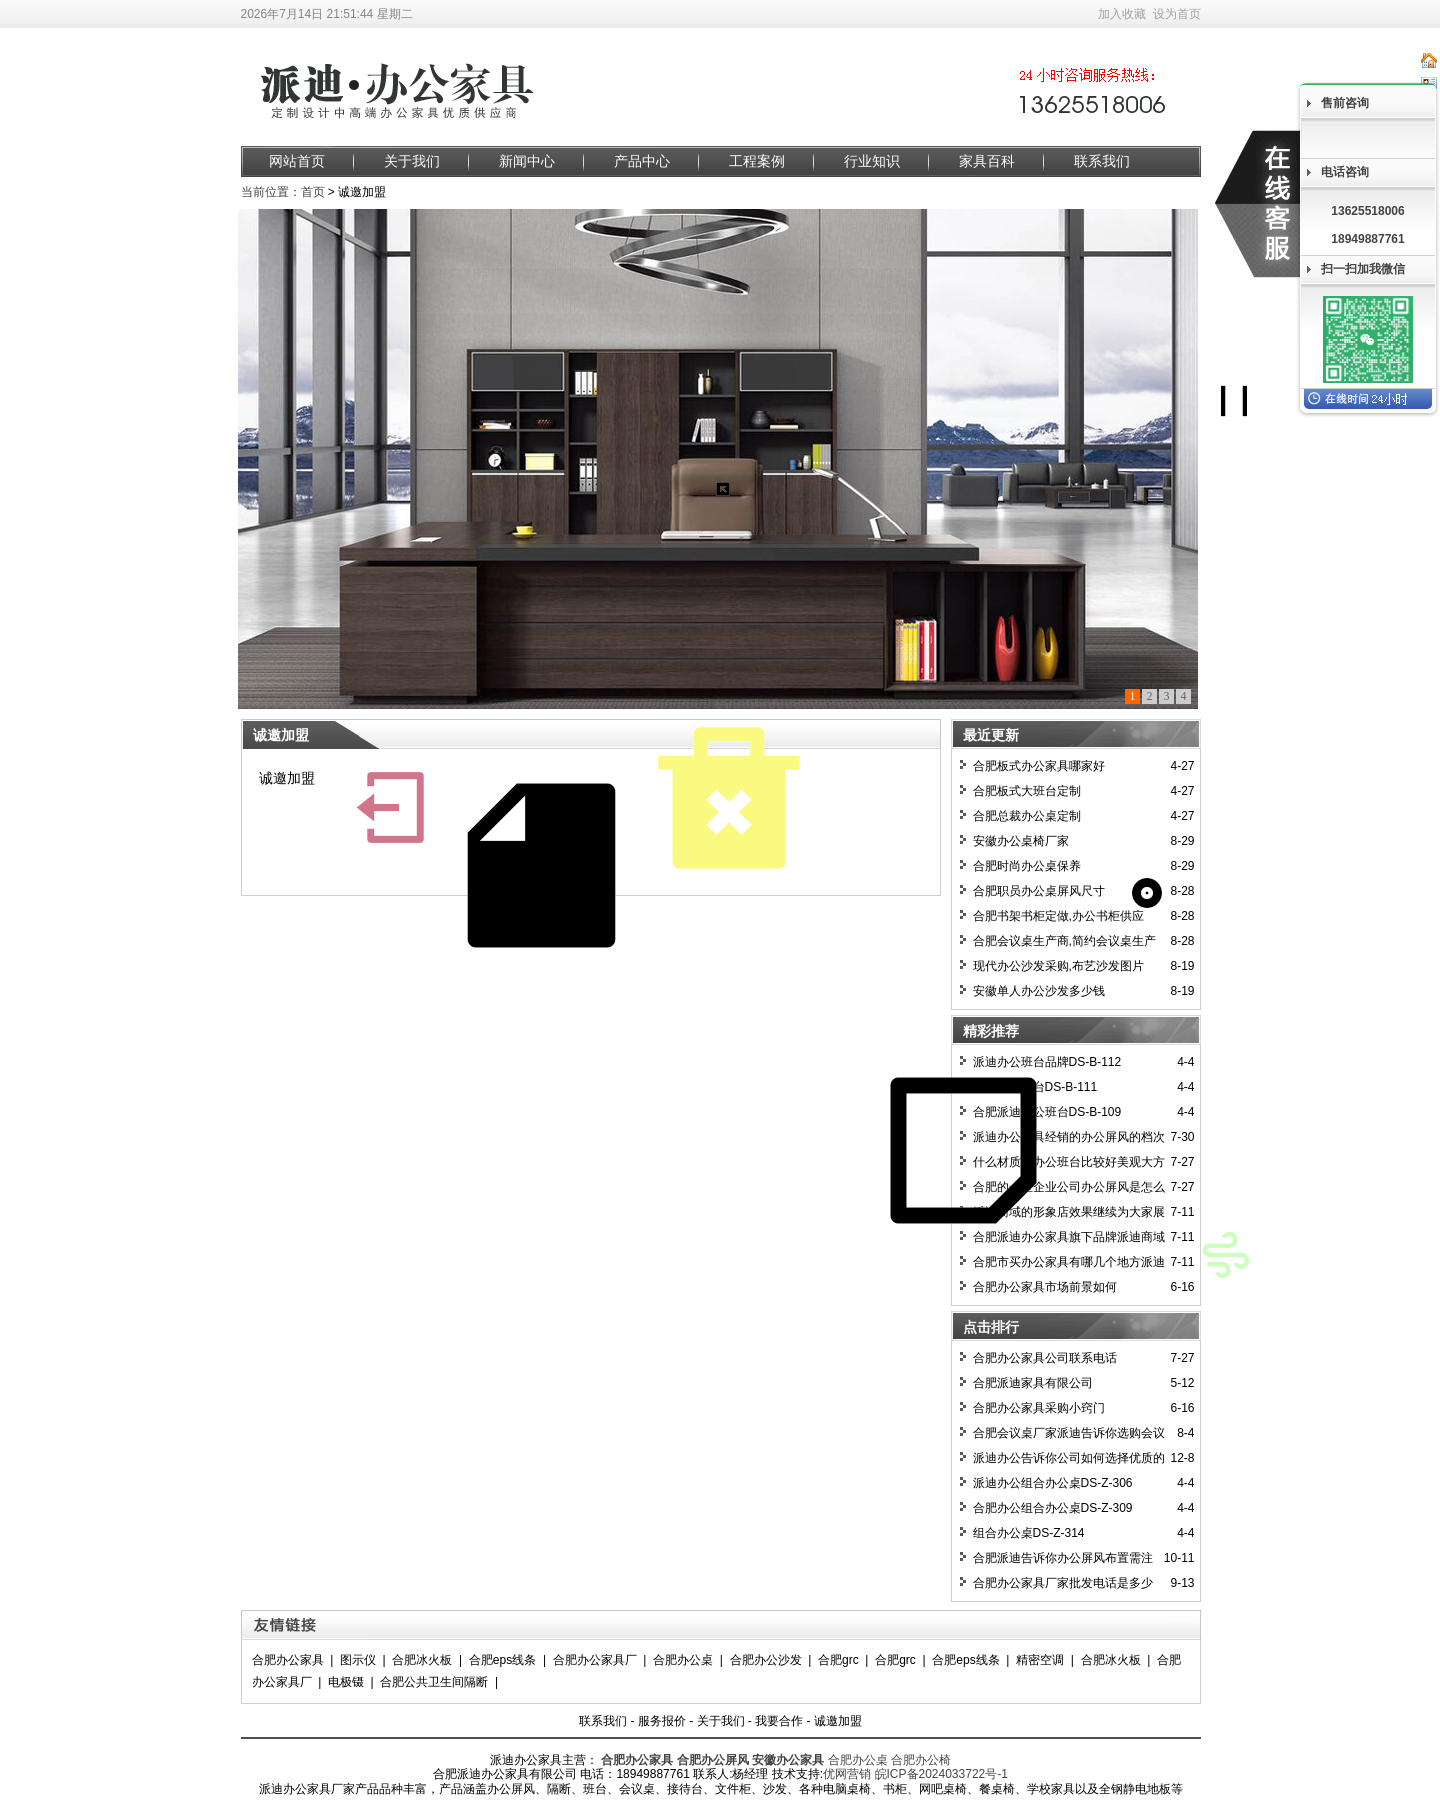 Image resolution: width=1440 pixels, height=1809 pixels. I want to click on navigate back to previous section, so click(723, 489).